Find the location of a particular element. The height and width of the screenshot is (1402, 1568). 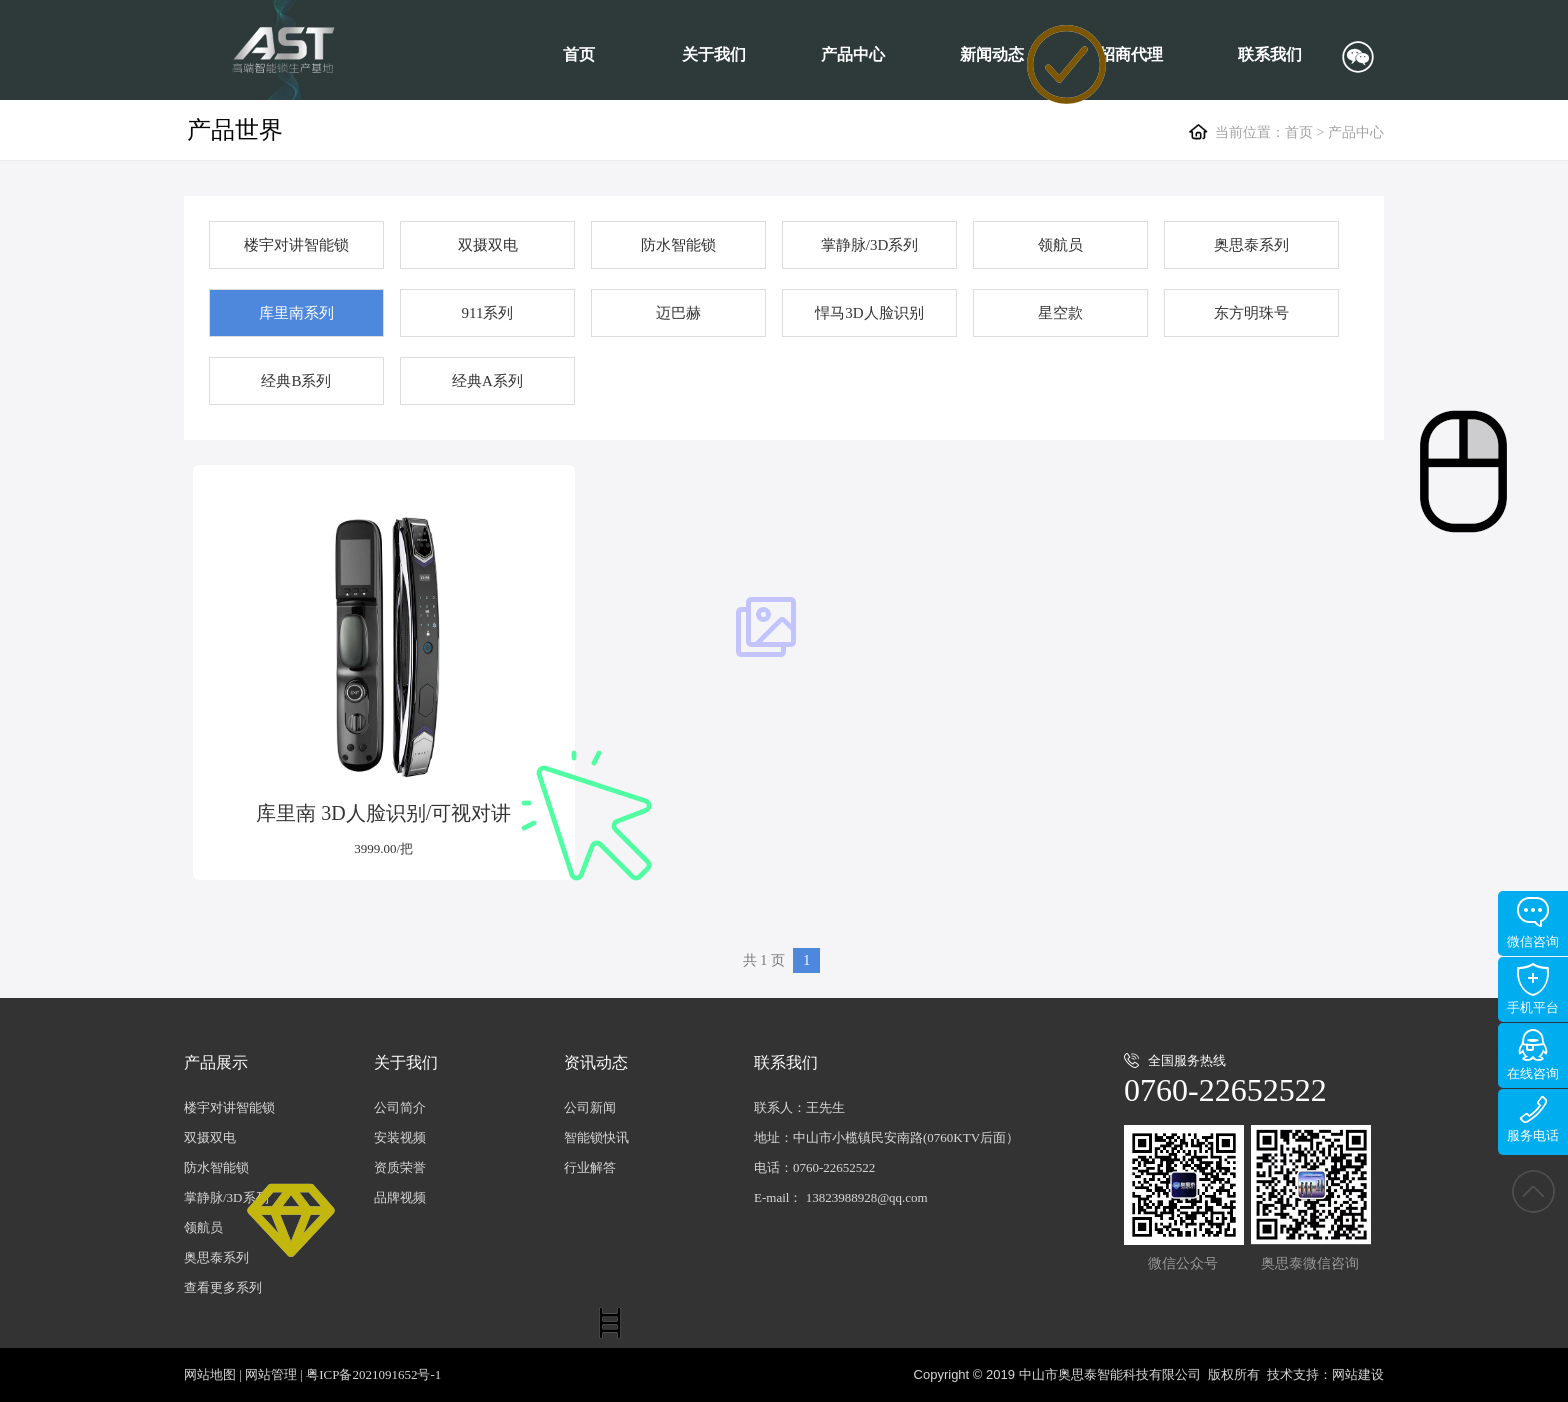

view photo gallery is located at coordinates (766, 627).